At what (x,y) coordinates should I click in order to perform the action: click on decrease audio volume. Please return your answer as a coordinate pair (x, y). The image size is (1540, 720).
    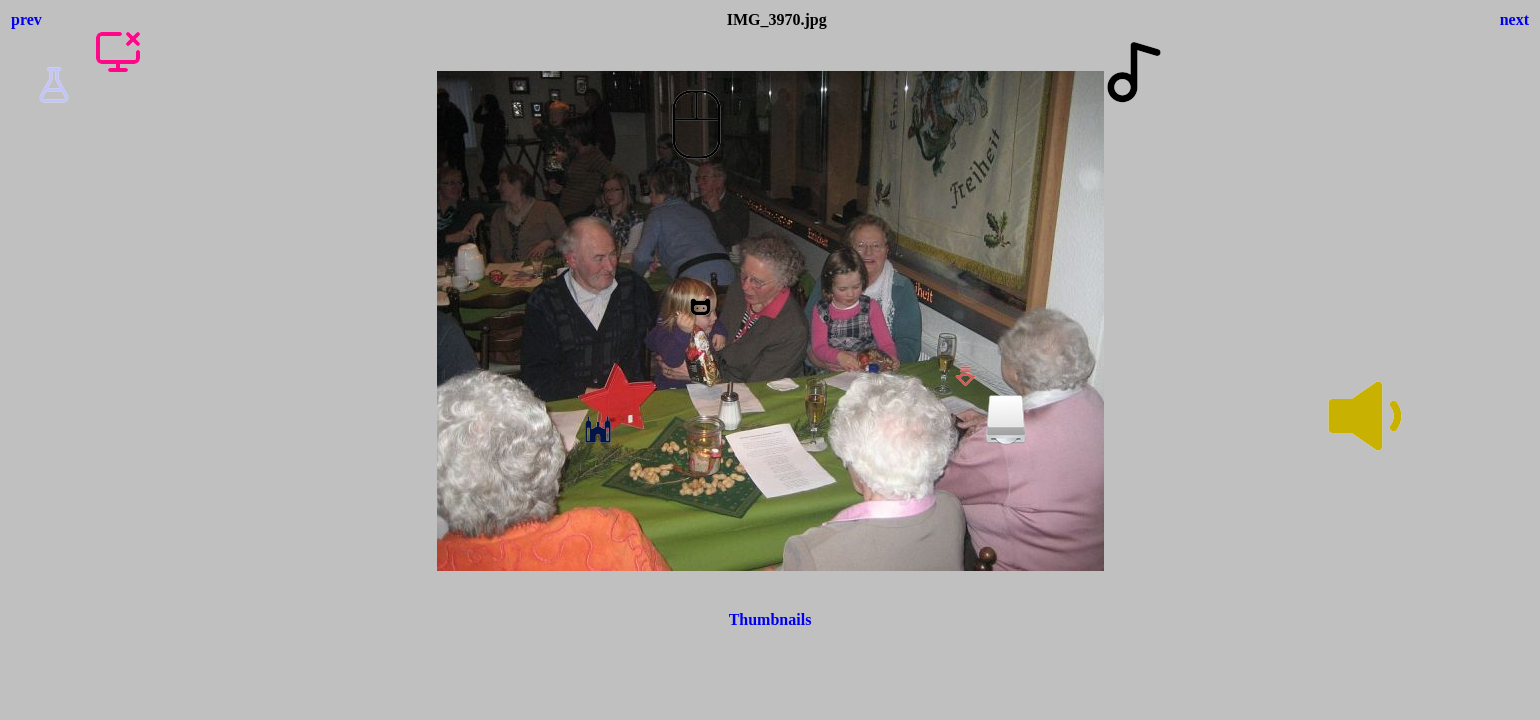
    Looking at the image, I should click on (1363, 416).